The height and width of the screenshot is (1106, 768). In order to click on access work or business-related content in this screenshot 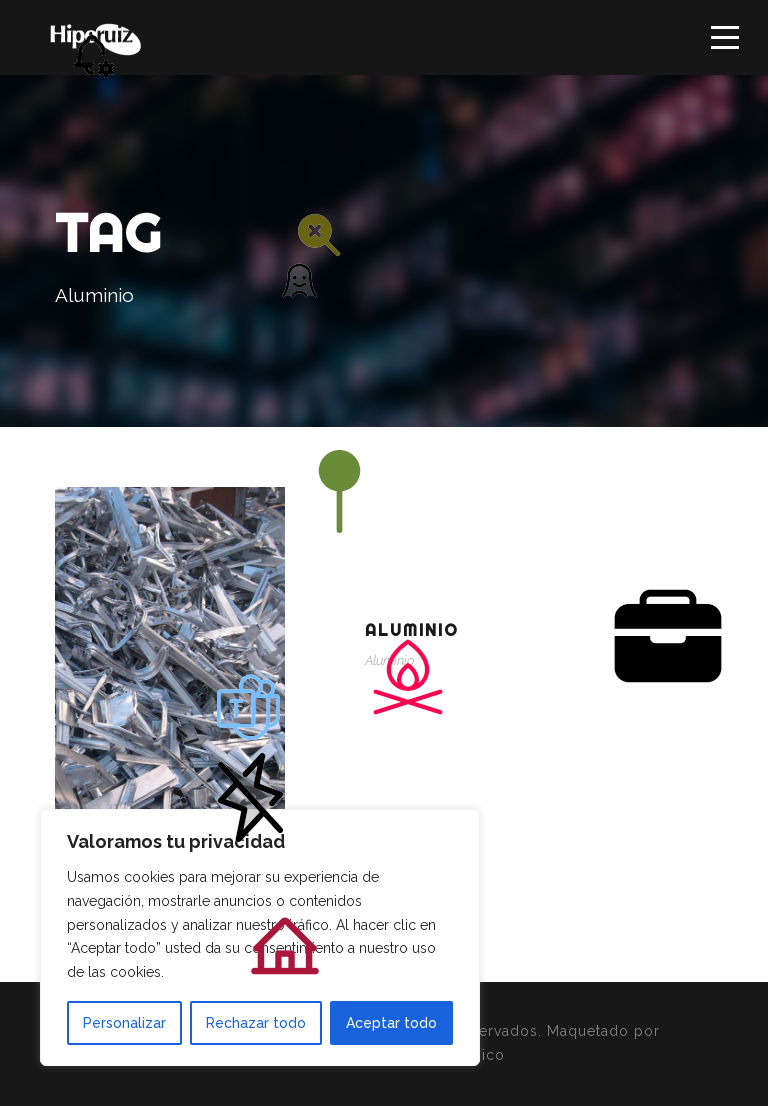, I will do `click(668, 636)`.